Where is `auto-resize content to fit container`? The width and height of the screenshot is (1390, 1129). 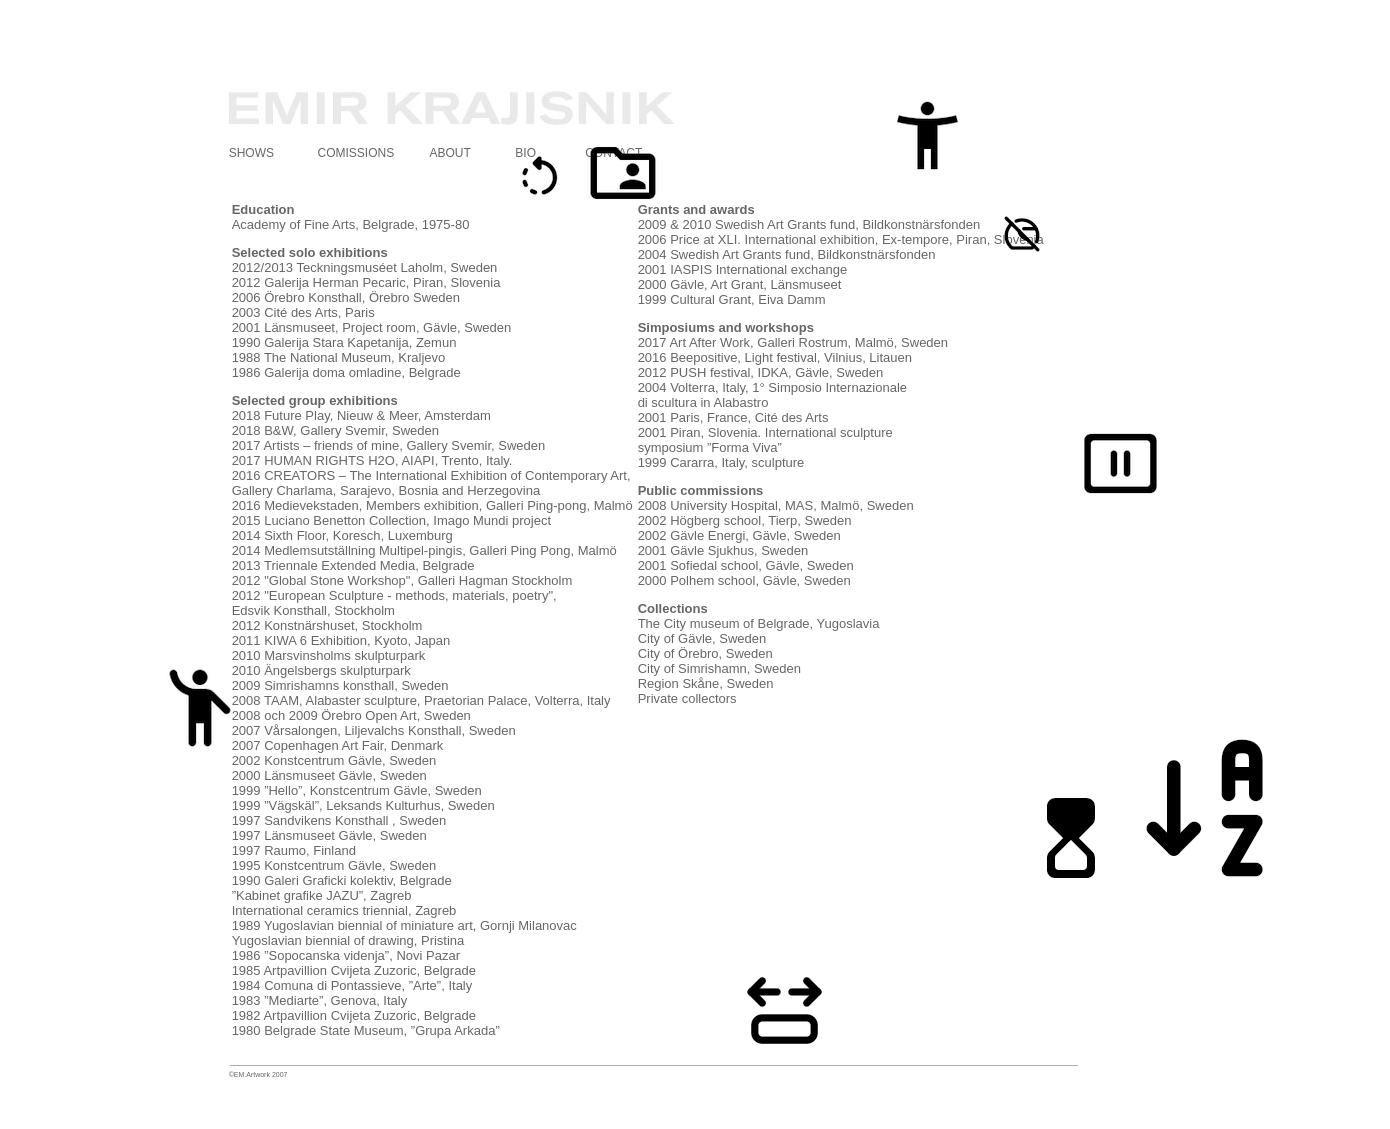 auto-resize content to fit container is located at coordinates (784, 1010).